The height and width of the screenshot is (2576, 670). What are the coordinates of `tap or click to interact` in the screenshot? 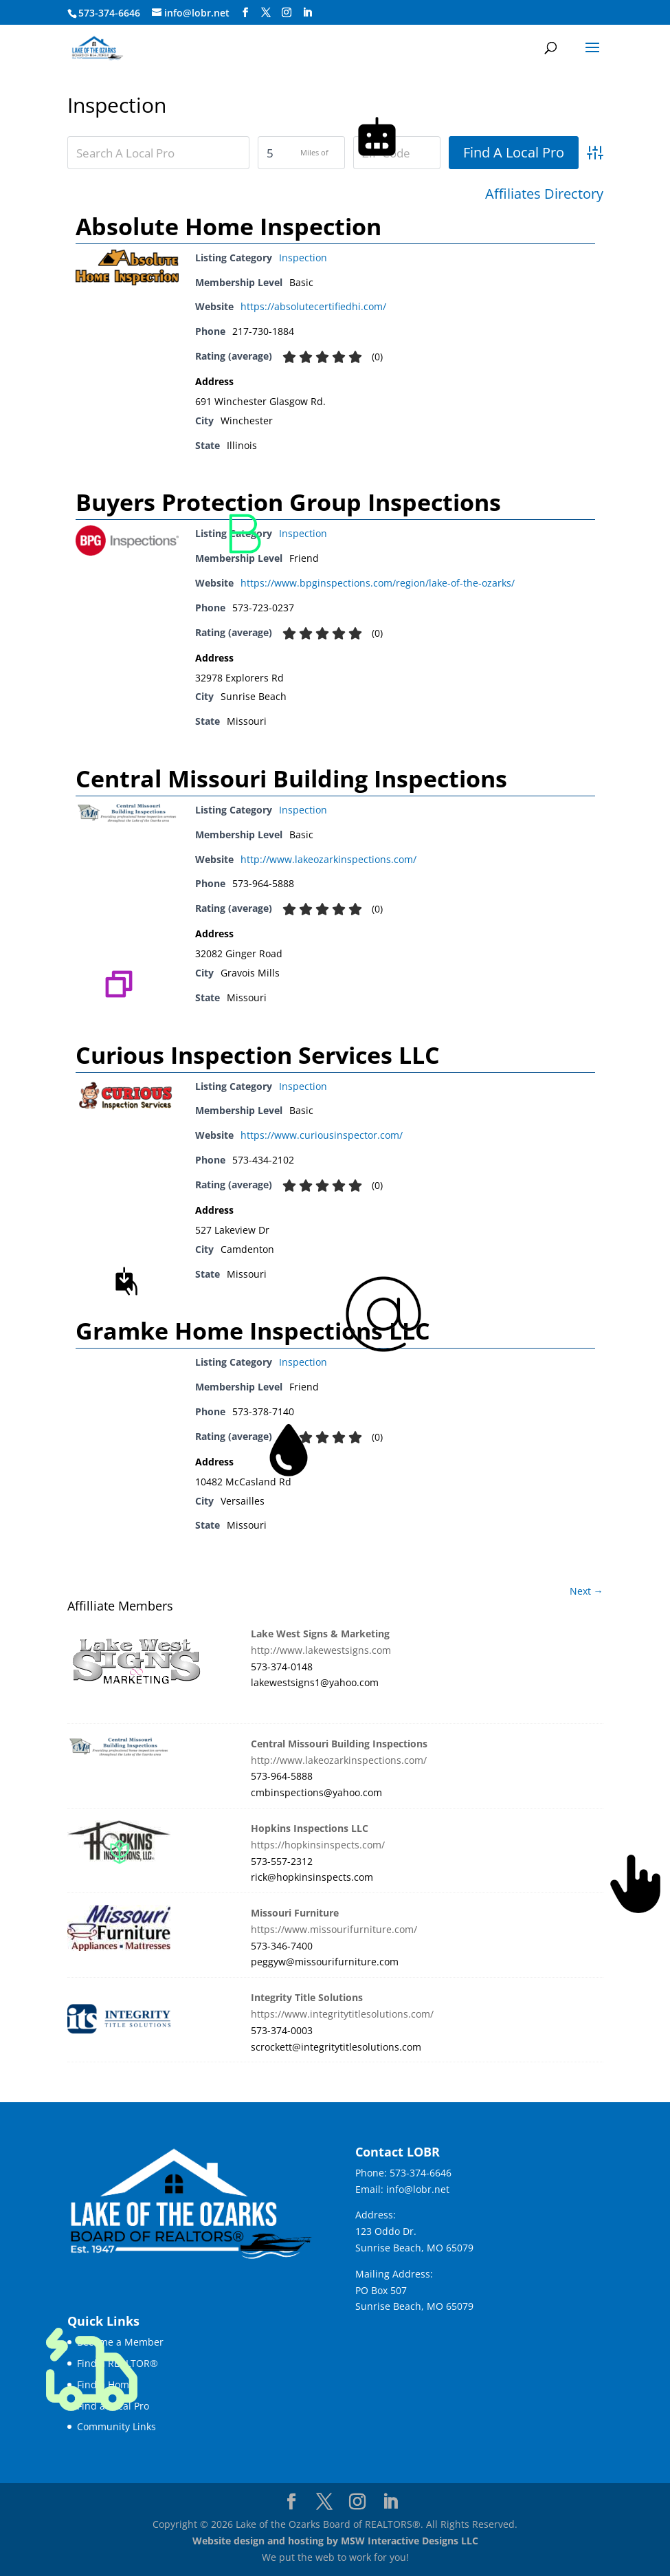 It's located at (635, 1884).